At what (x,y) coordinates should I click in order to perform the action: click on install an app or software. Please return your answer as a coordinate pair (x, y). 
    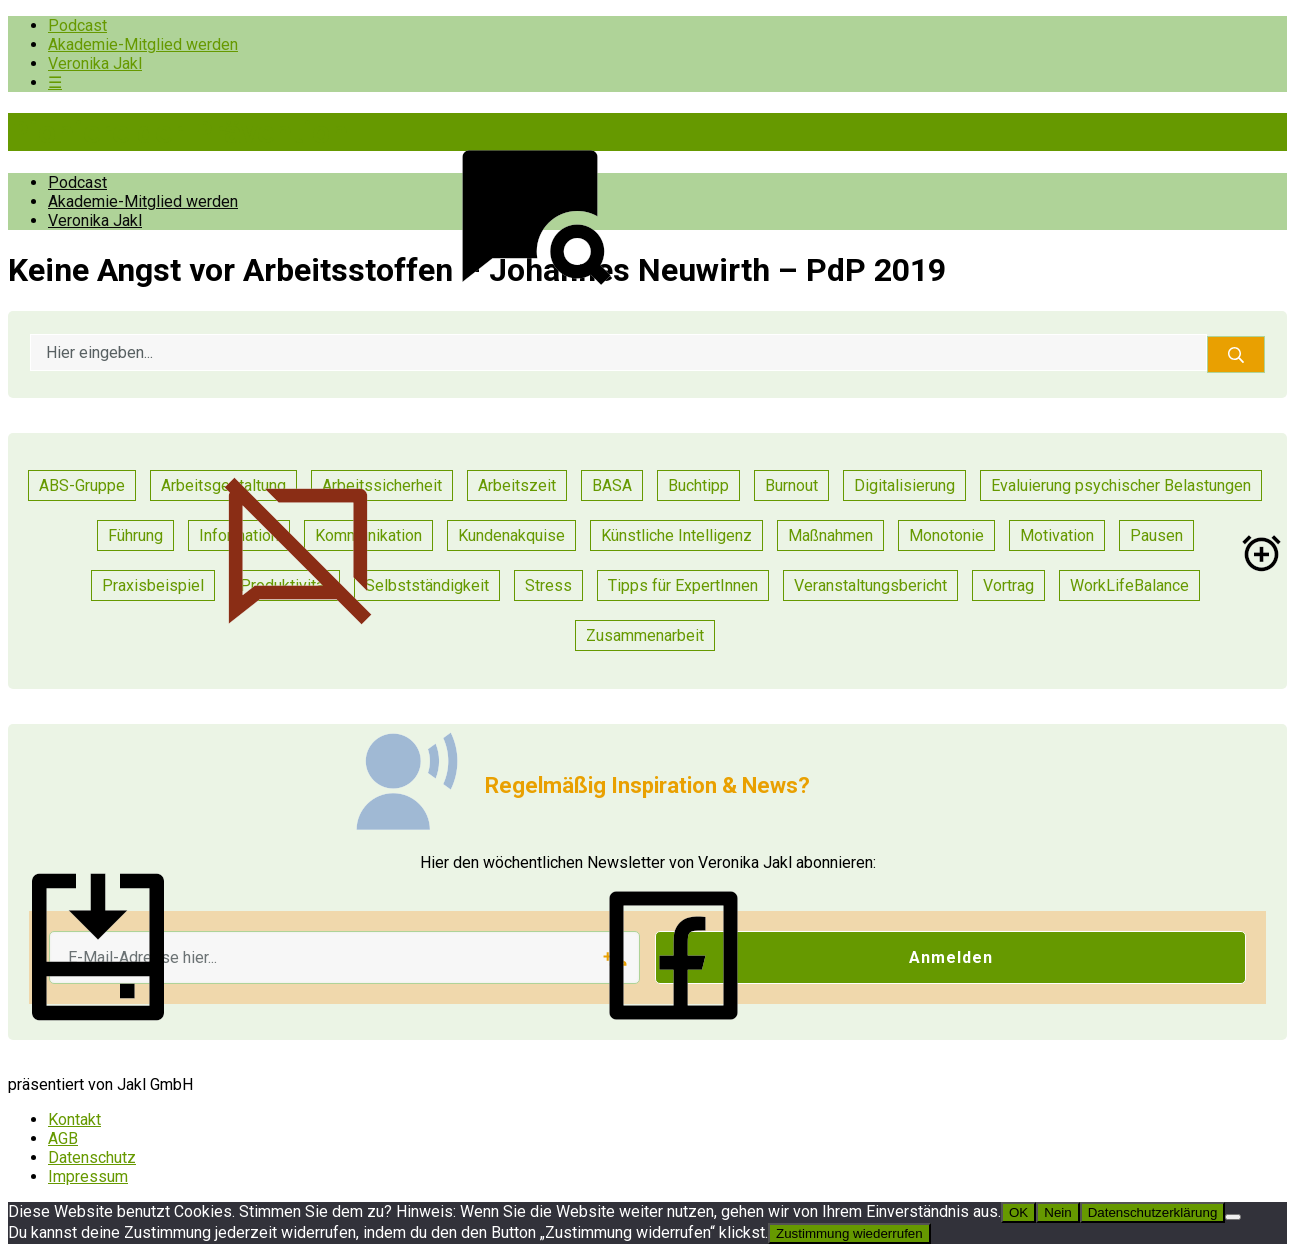
    Looking at the image, I should click on (98, 947).